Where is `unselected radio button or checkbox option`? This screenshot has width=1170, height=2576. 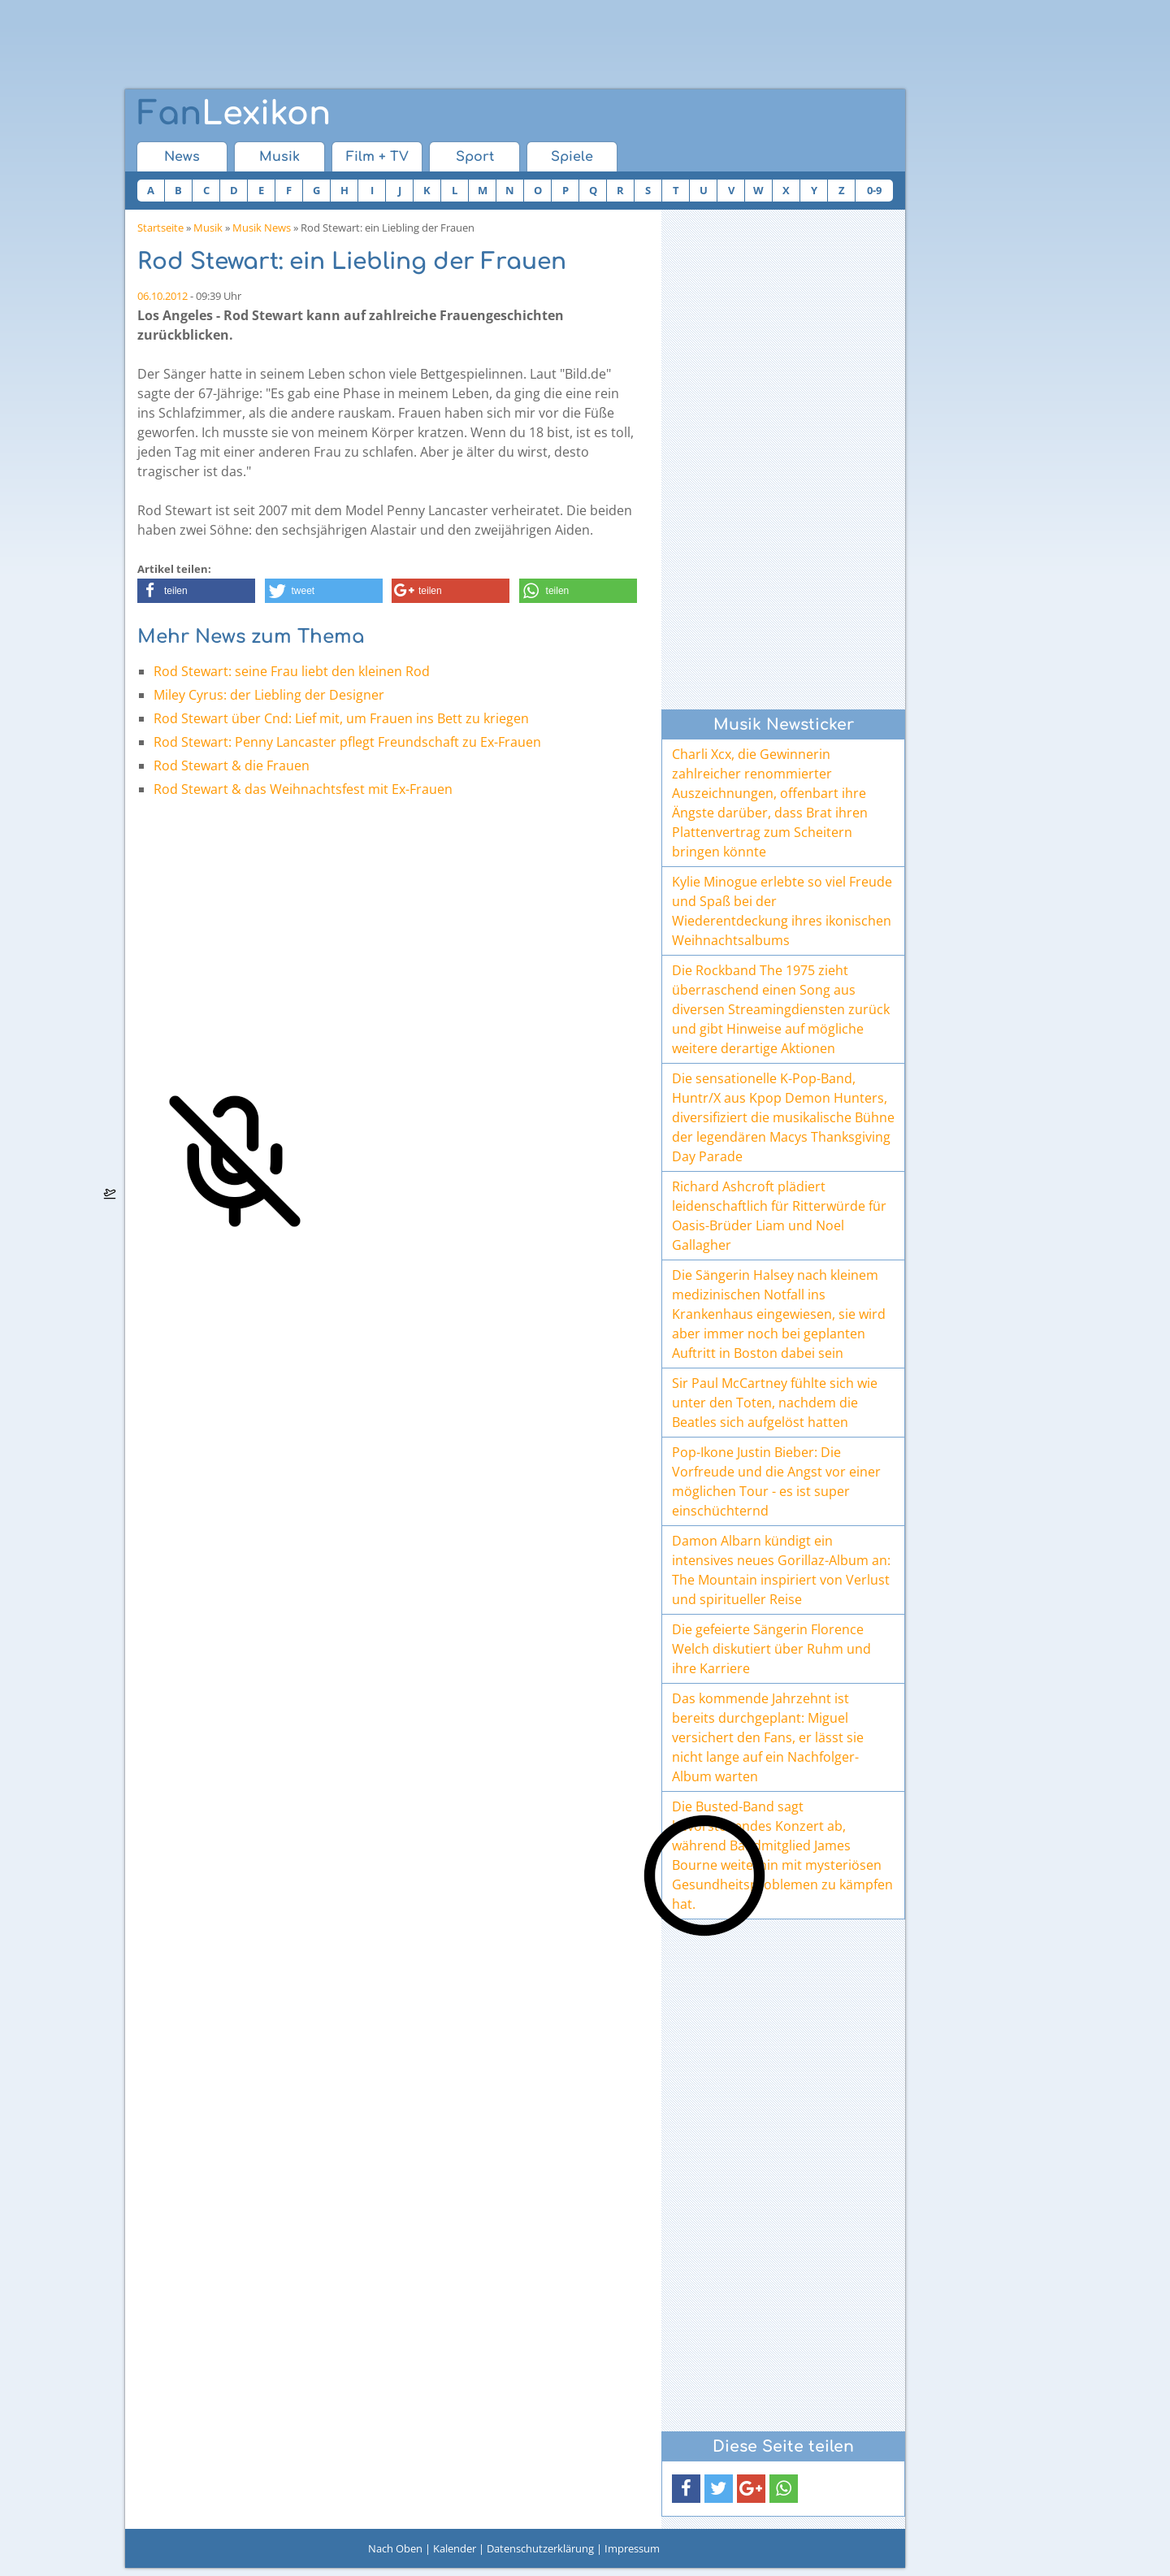 unselected radio button or checkbox option is located at coordinates (704, 1876).